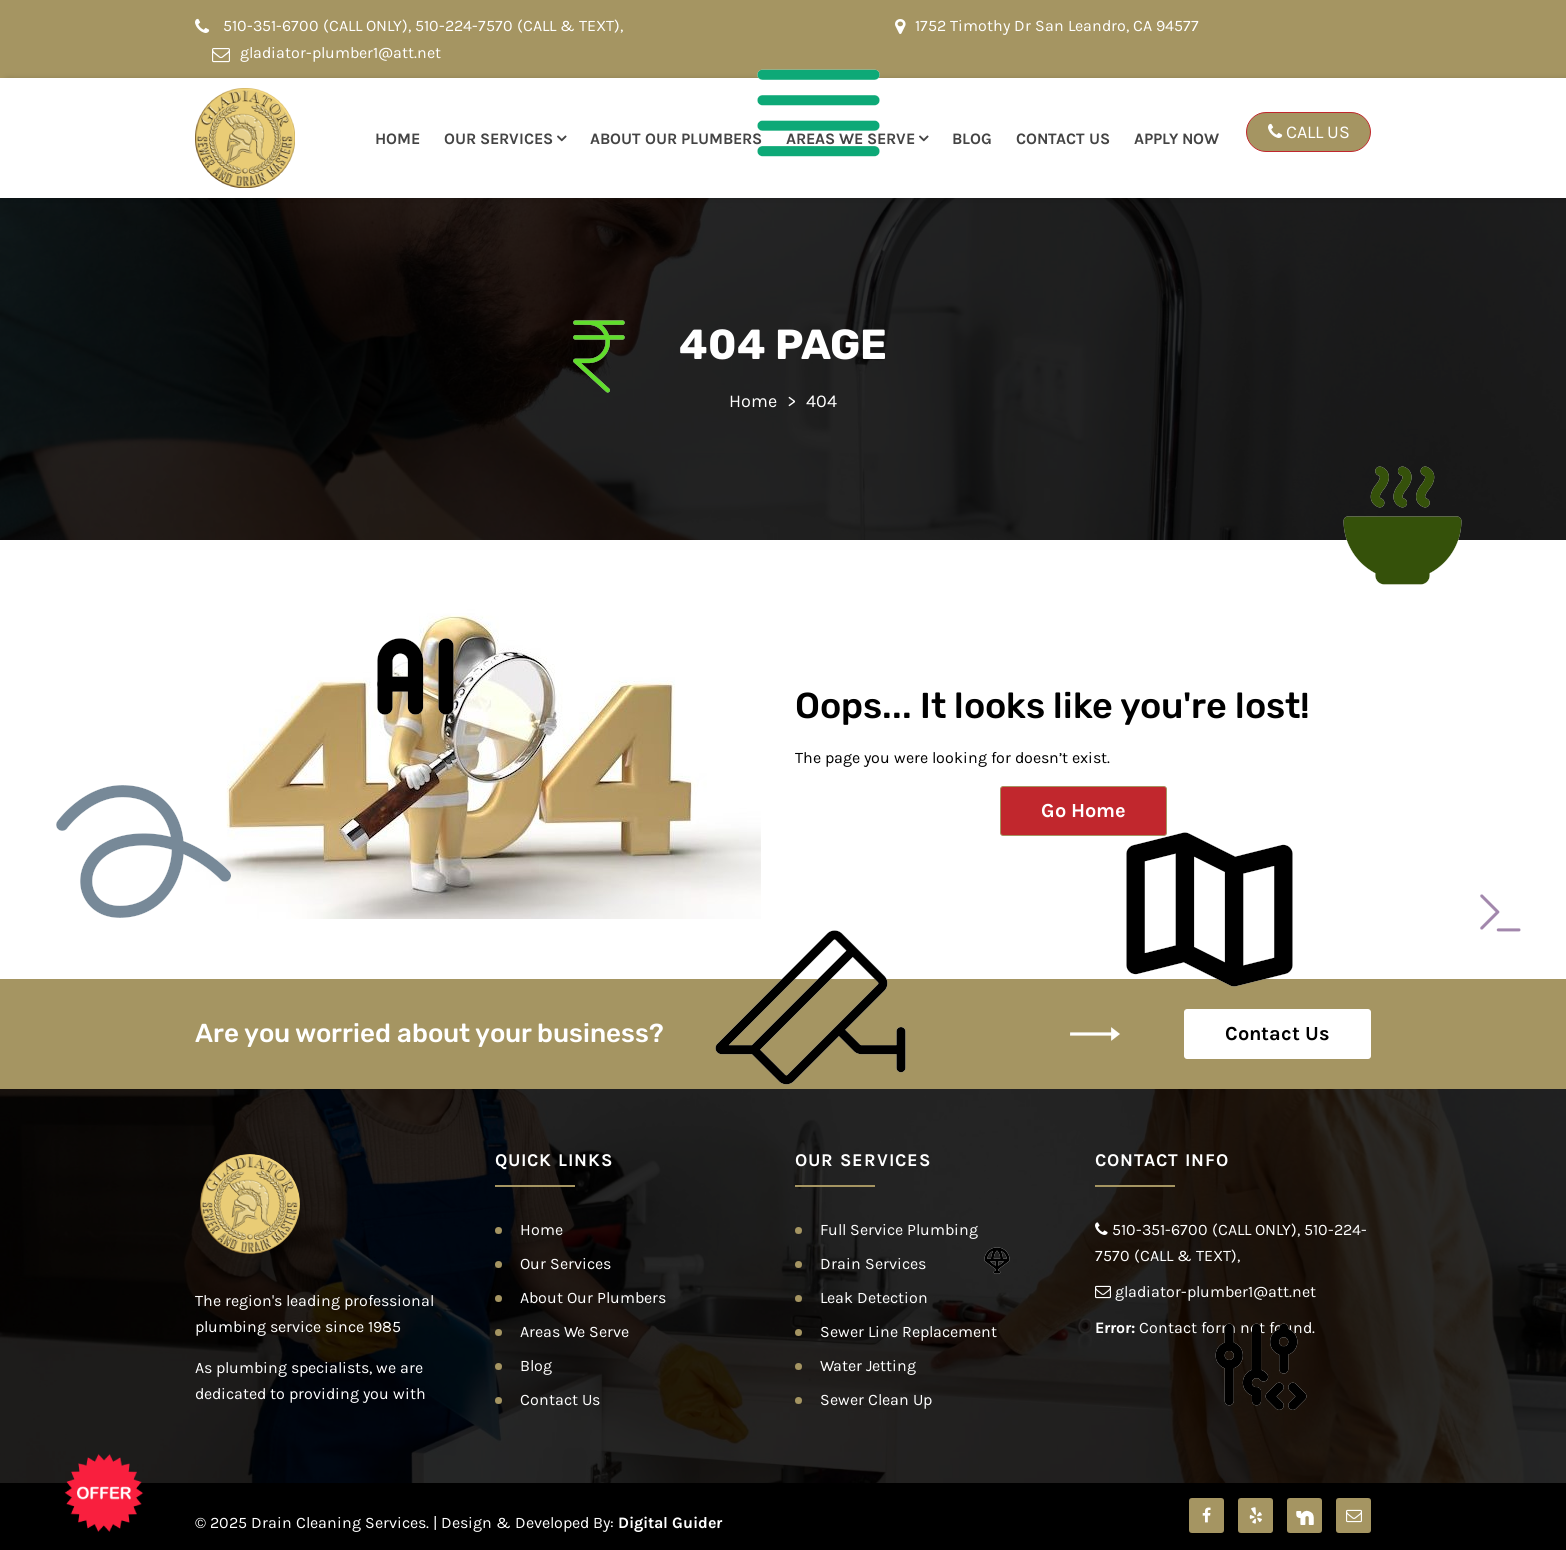 This screenshot has height=1550, width=1566. Describe the element at coordinates (1256, 1364) in the screenshot. I see `adjust code editor settings` at that location.